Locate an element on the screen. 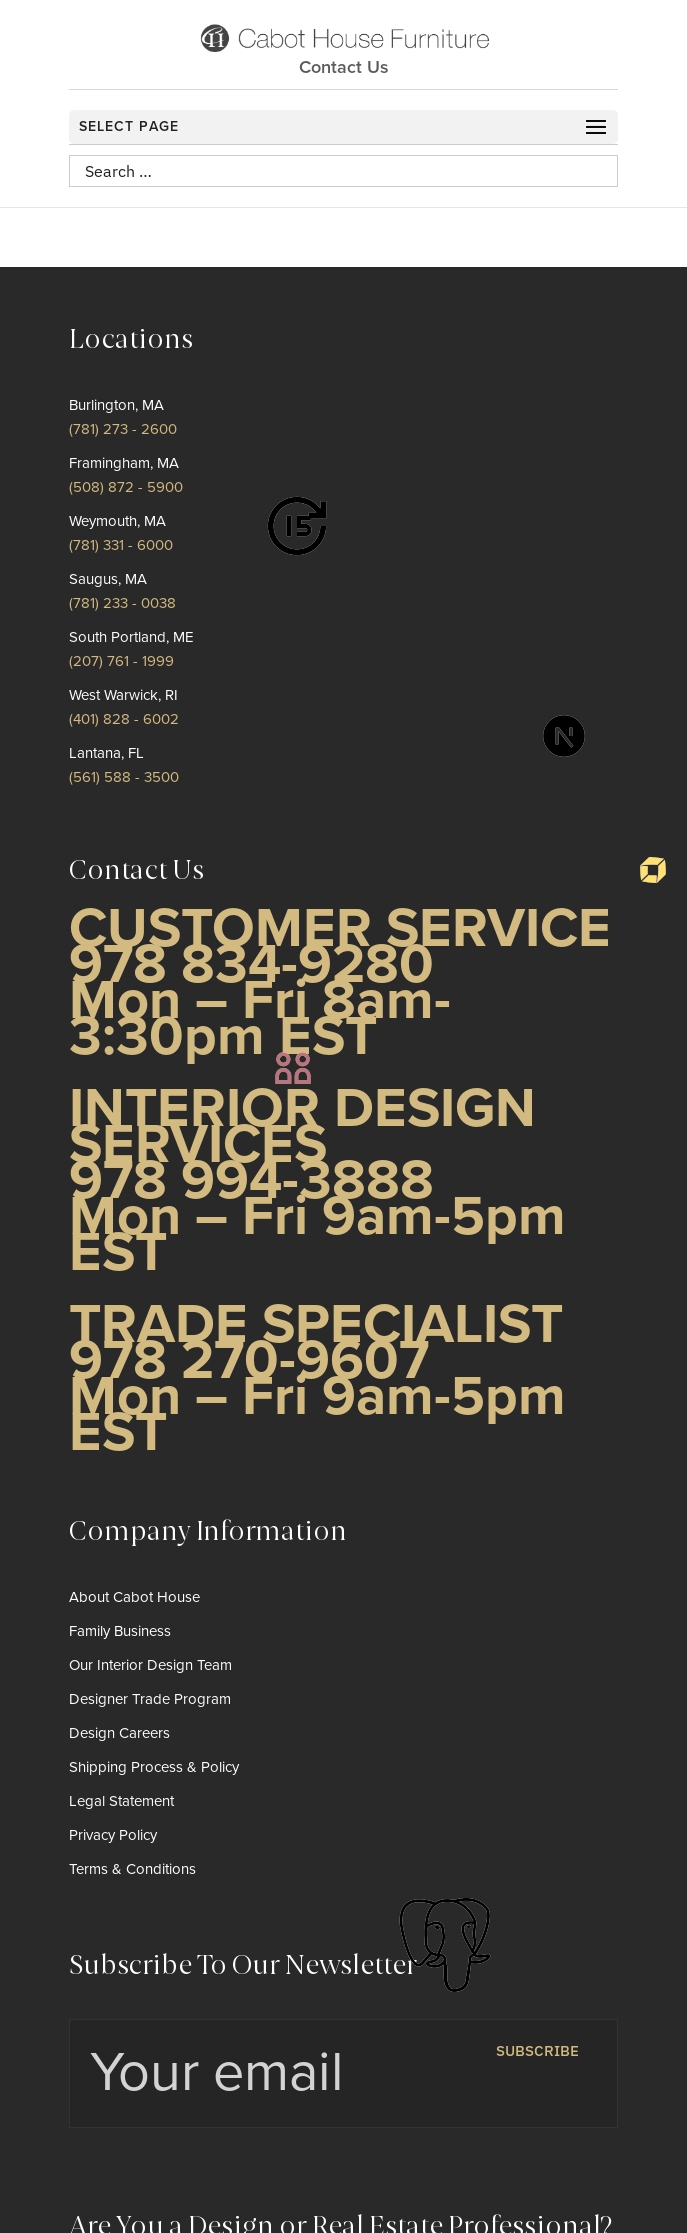  view group members is located at coordinates (293, 1068).